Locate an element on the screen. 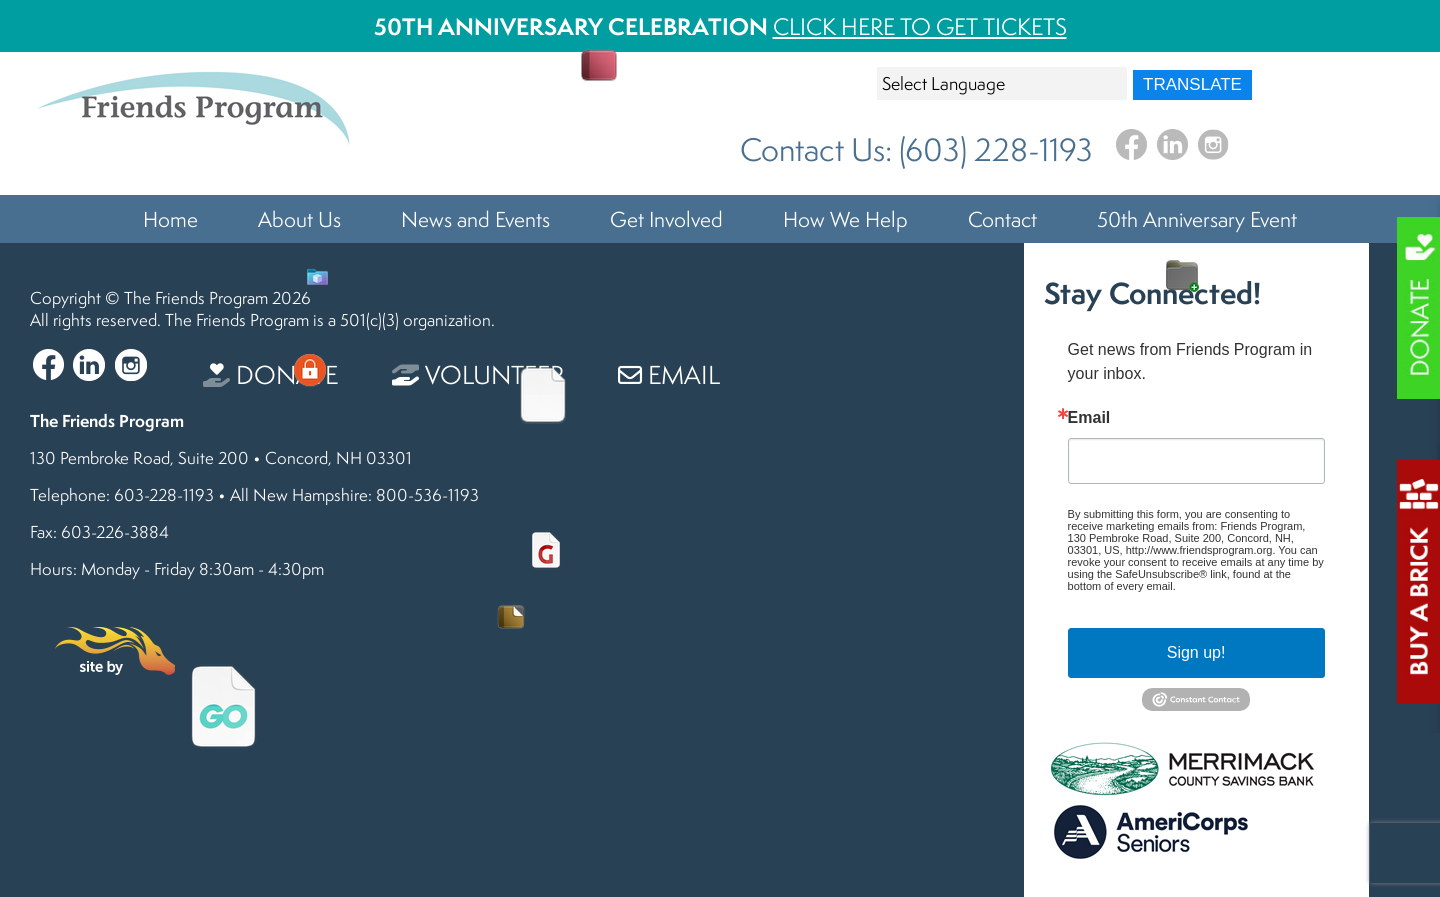 This screenshot has width=1440, height=897. an empty or blank file with no content is located at coordinates (543, 395).